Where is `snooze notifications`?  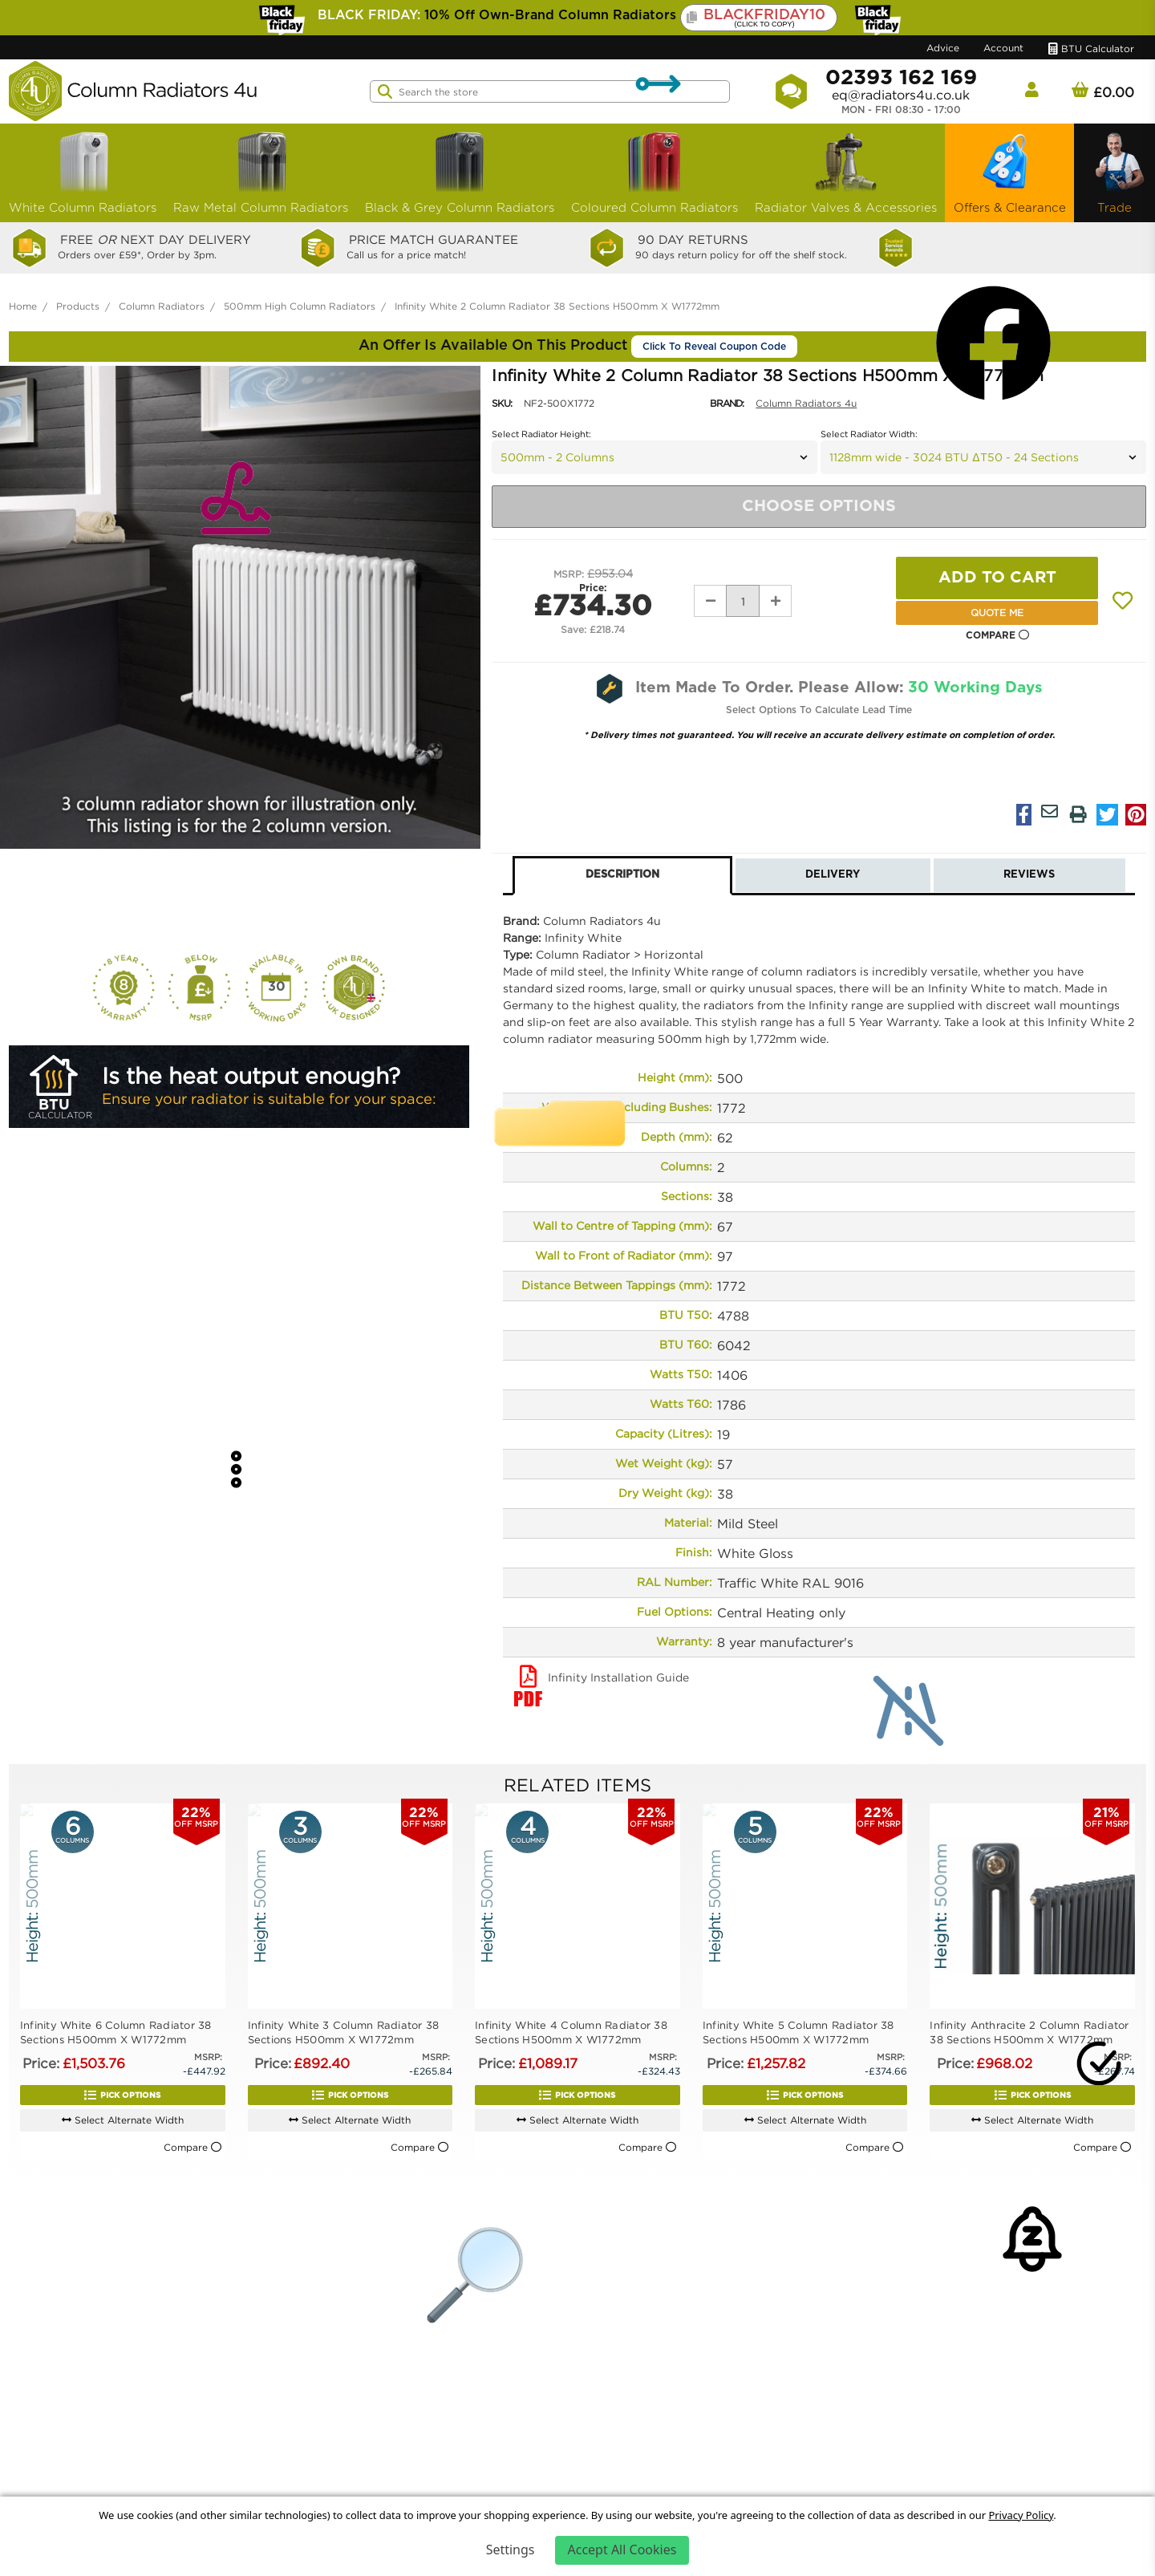 snooze notifications is located at coordinates (1032, 2239).